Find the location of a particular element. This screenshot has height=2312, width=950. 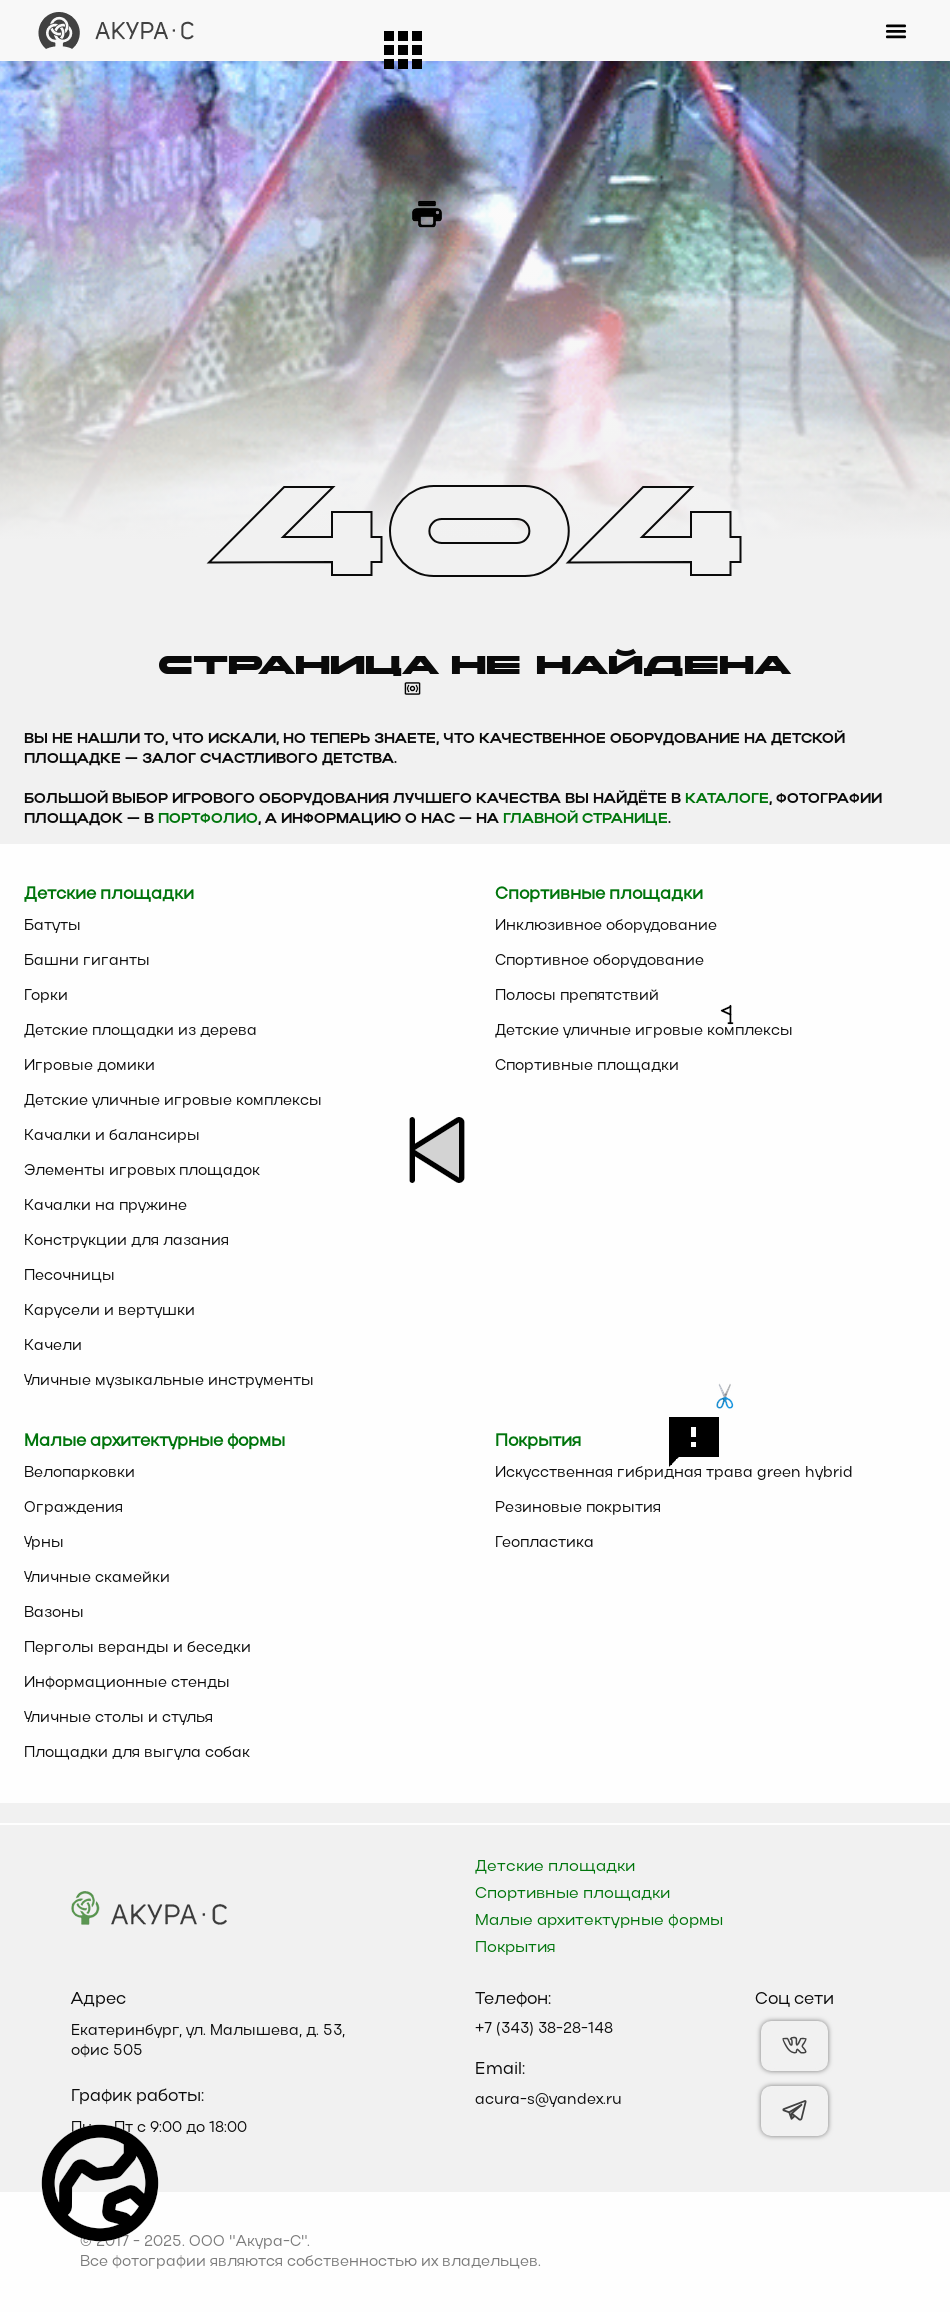

cut selected content to clipboard is located at coordinates (725, 1396).